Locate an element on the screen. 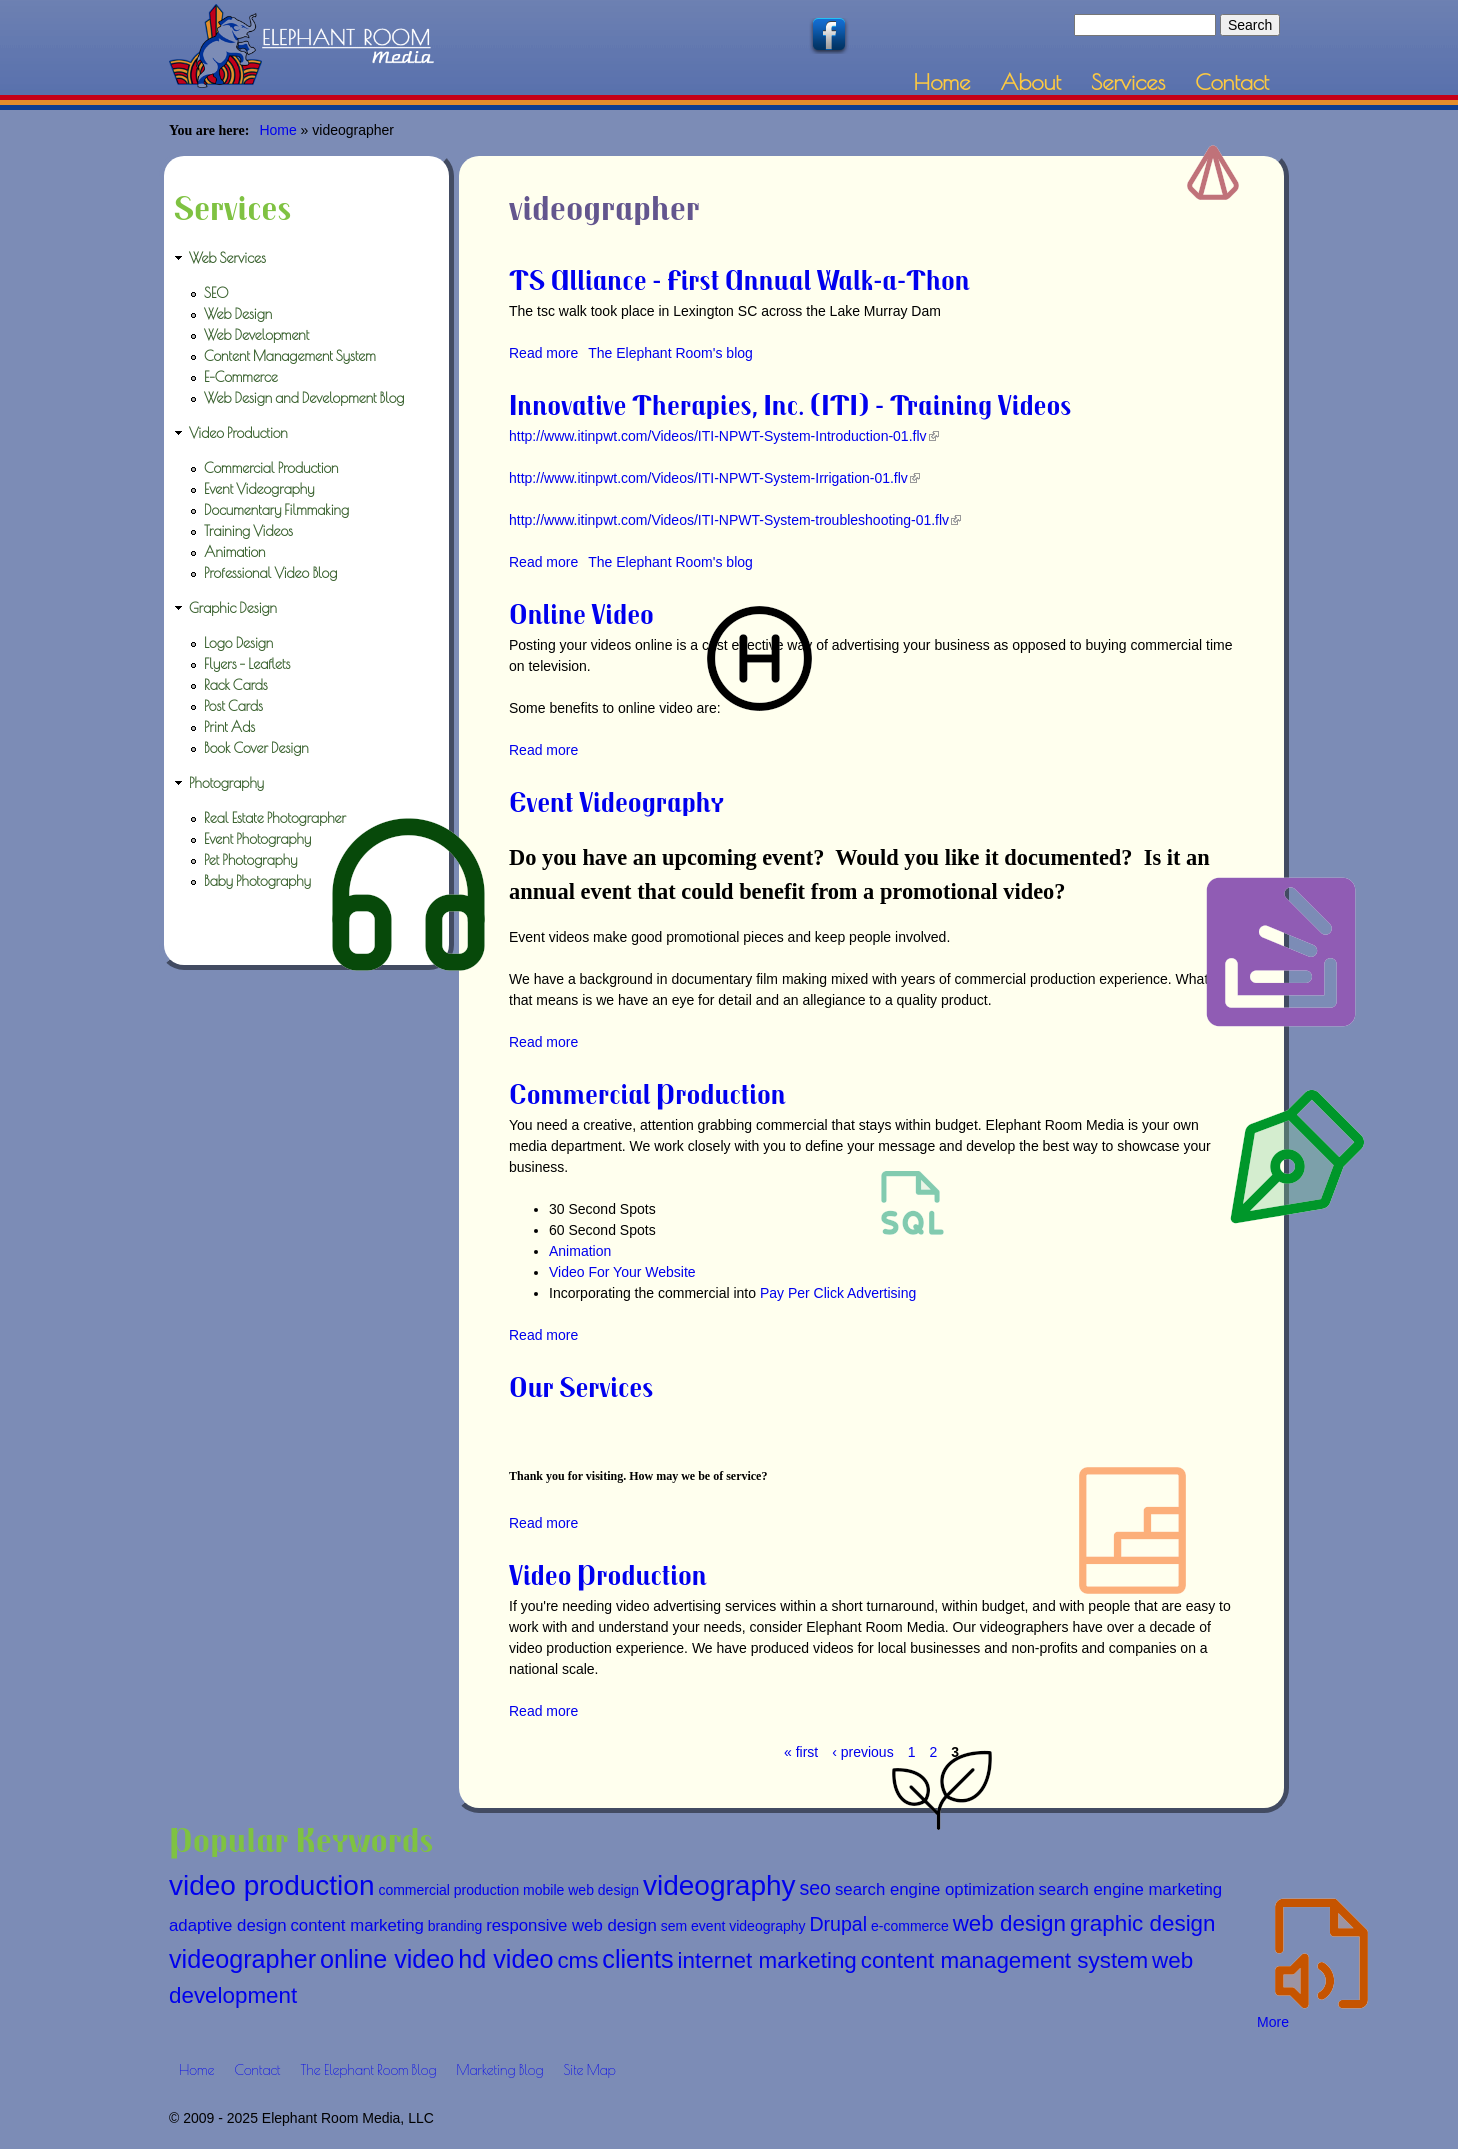  open or view an SQL database file is located at coordinates (910, 1205).